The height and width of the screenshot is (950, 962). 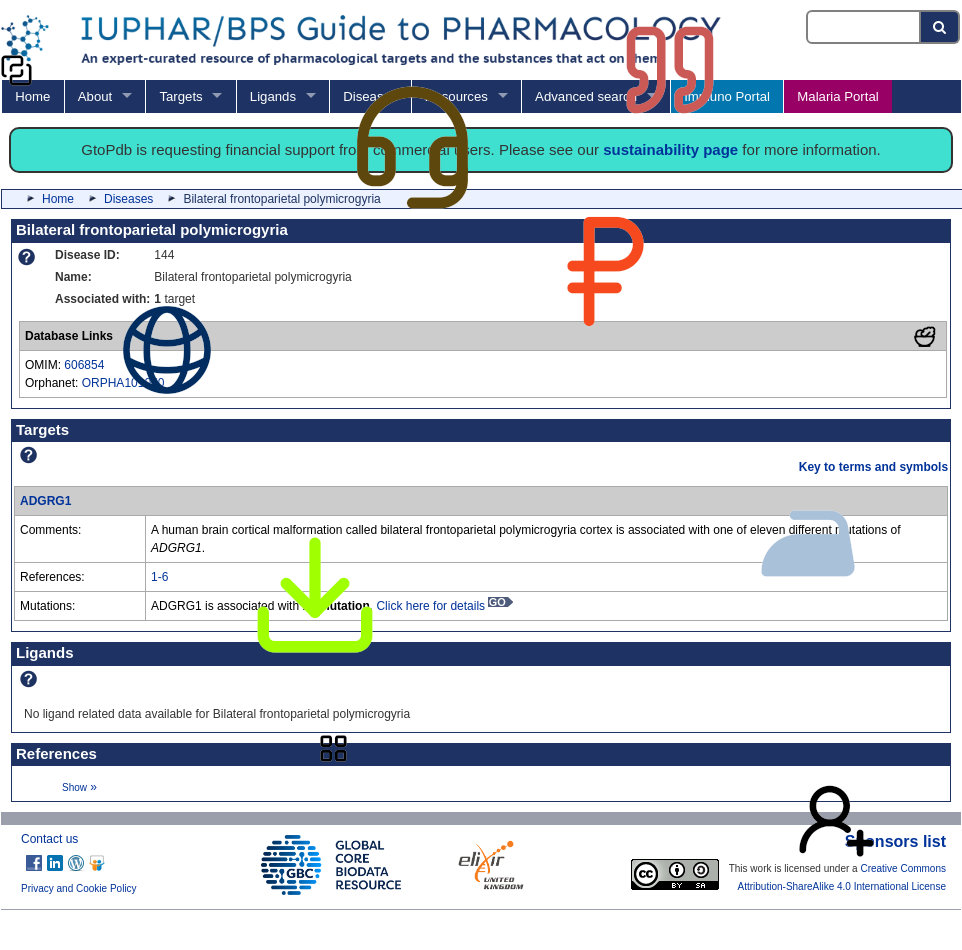 What do you see at coordinates (16, 70) in the screenshot?
I see `exclude overlapping areas in a selection` at bounding box center [16, 70].